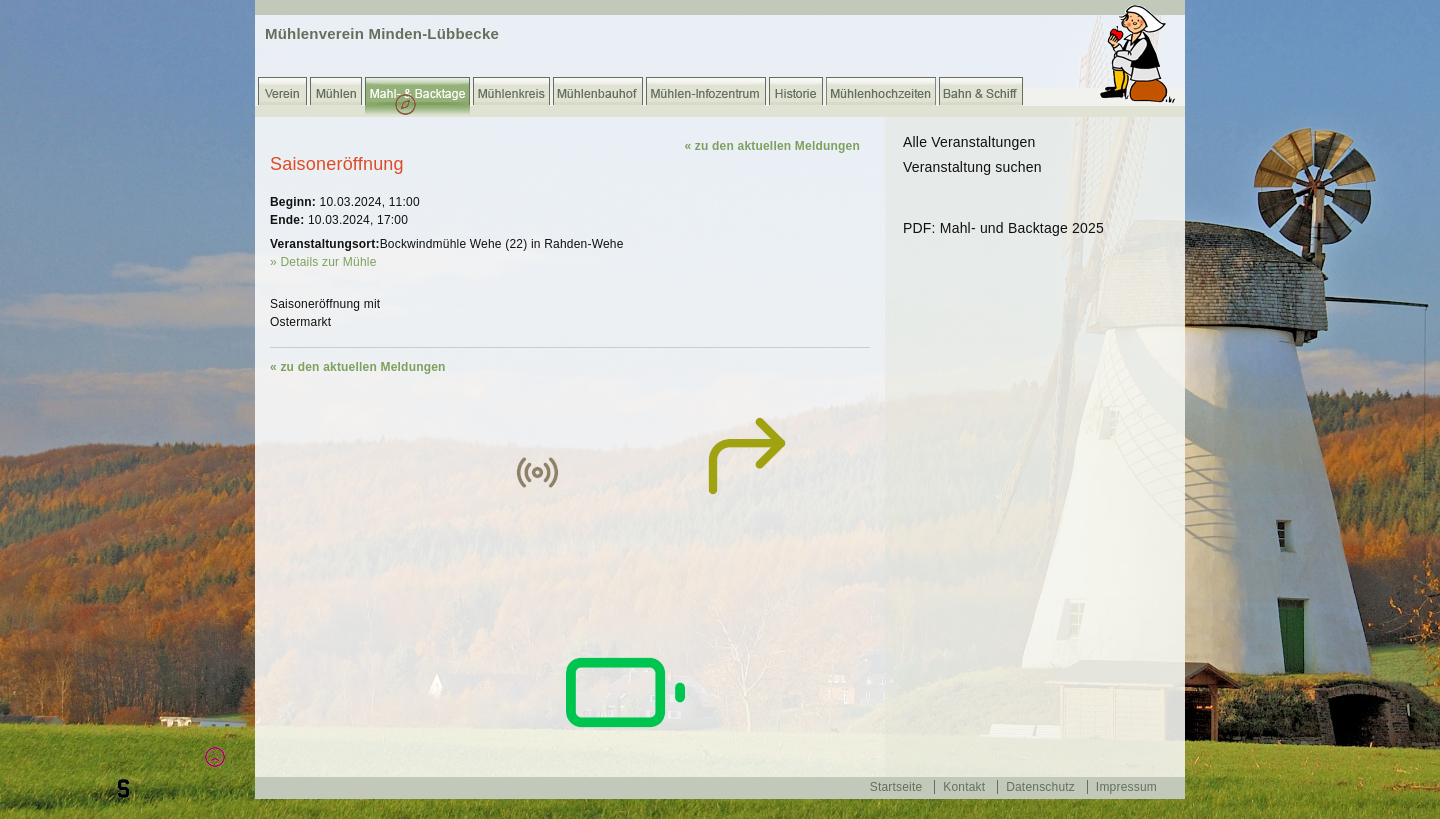 This screenshot has width=1440, height=819. What do you see at coordinates (123, 788) in the screenshot?
I see `indicates small size option` at bounding box center [123, 788].